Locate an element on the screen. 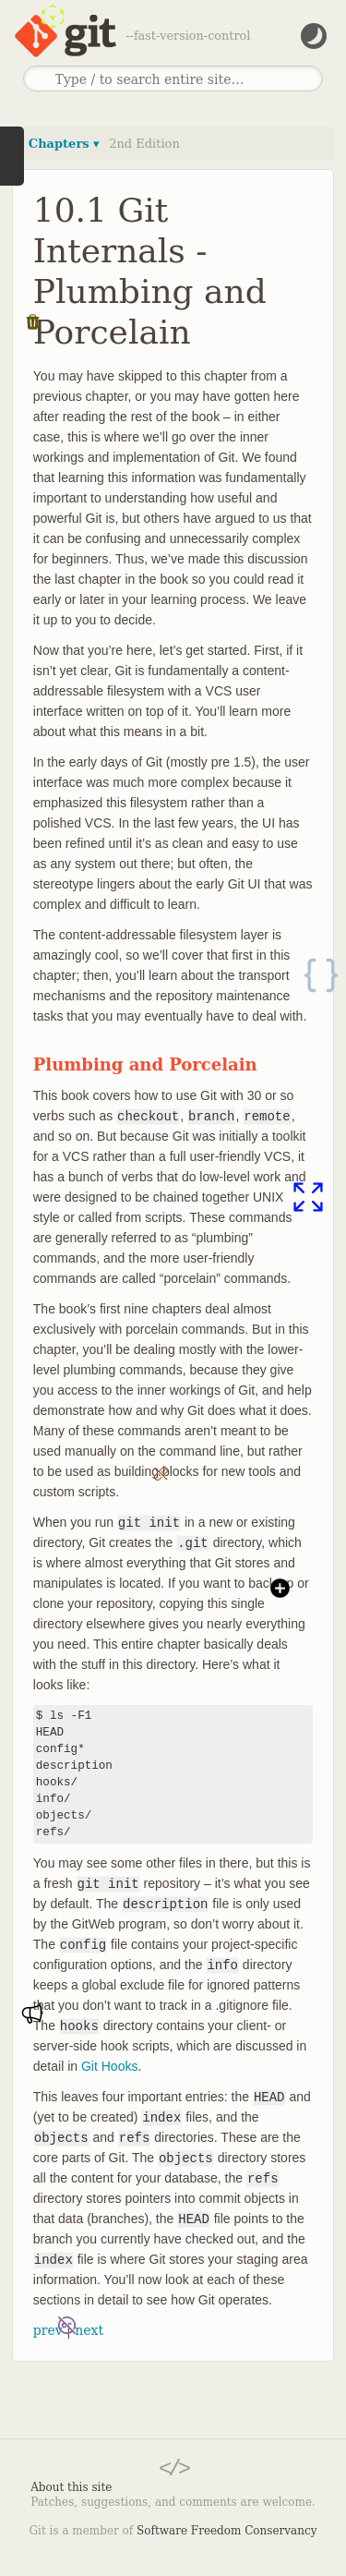  unlink or disconnect a shared link is located at coordinates (161, 1473).